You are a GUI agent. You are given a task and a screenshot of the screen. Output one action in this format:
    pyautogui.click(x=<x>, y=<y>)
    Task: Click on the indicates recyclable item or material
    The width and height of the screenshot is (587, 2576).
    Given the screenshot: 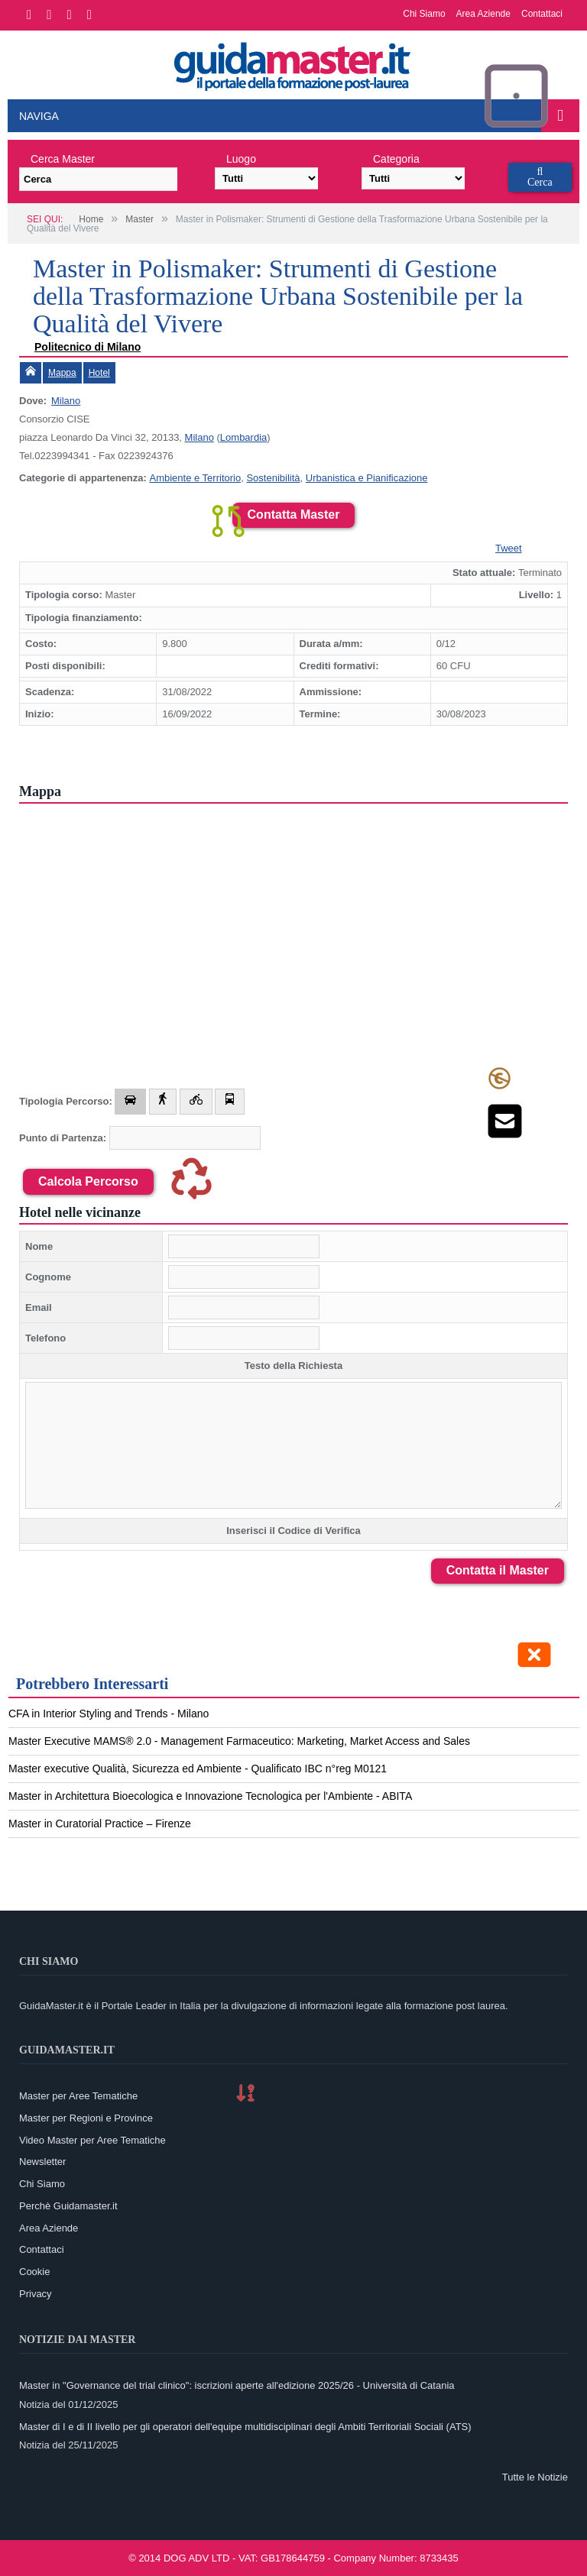 What is the action you would take?
    pyautogui.click(x=191, y=1177)
    